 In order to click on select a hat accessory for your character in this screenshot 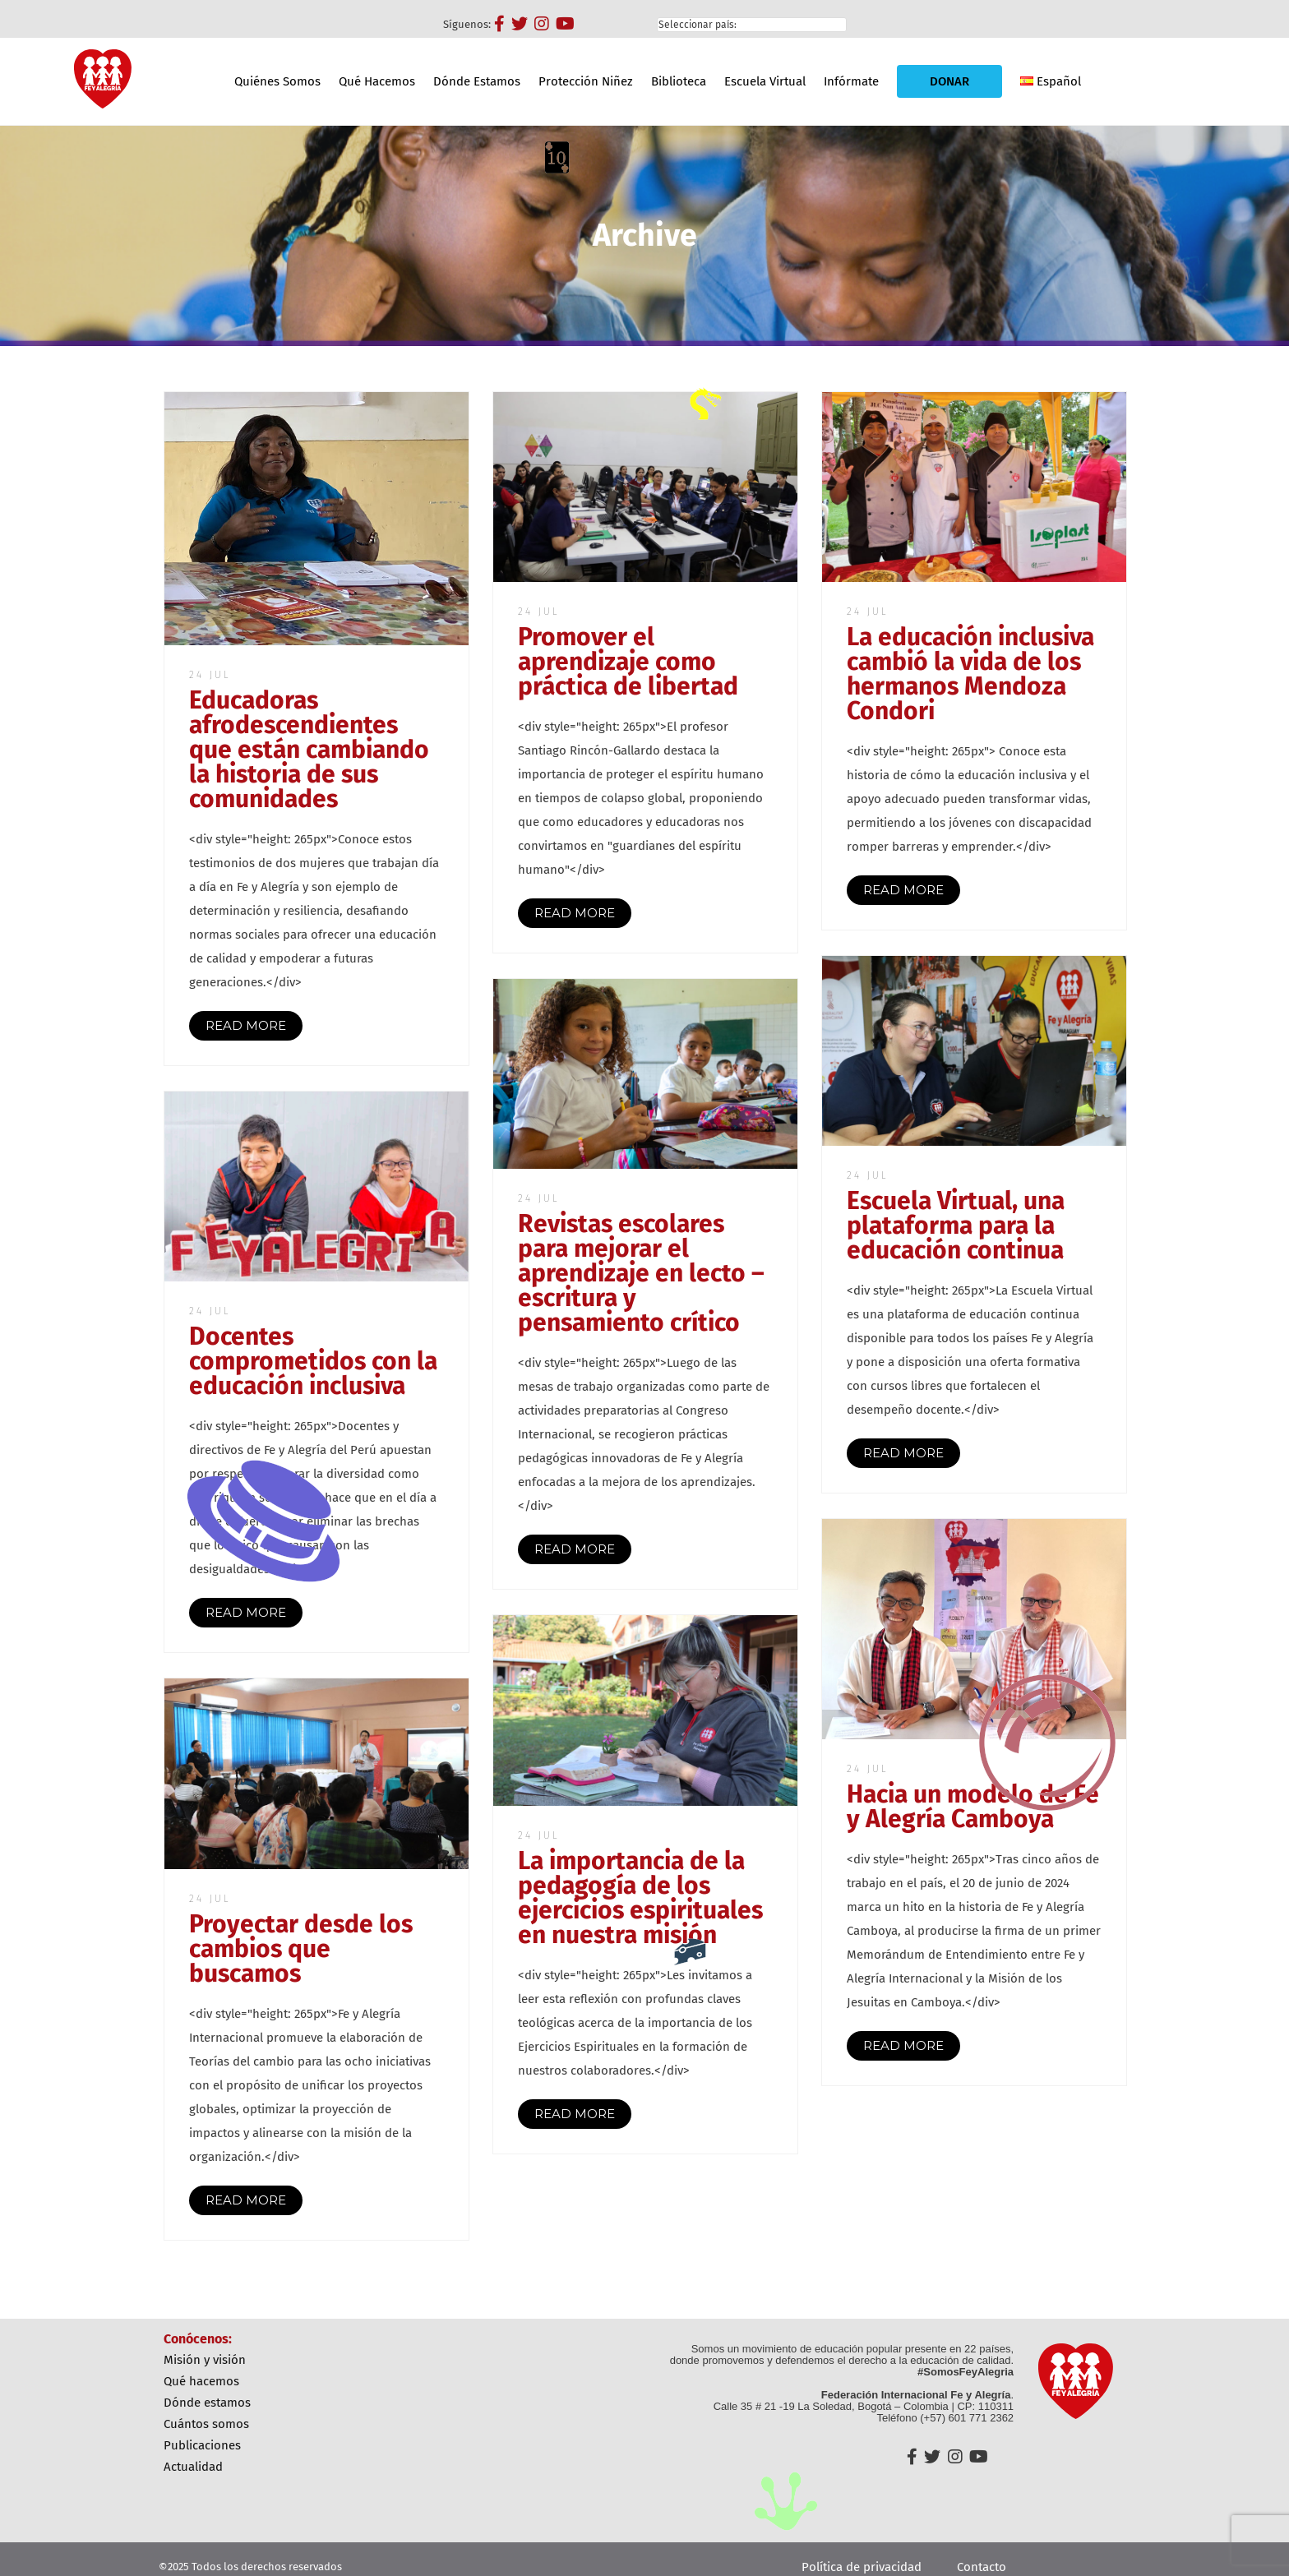, I will do `click(263, 1521)`.